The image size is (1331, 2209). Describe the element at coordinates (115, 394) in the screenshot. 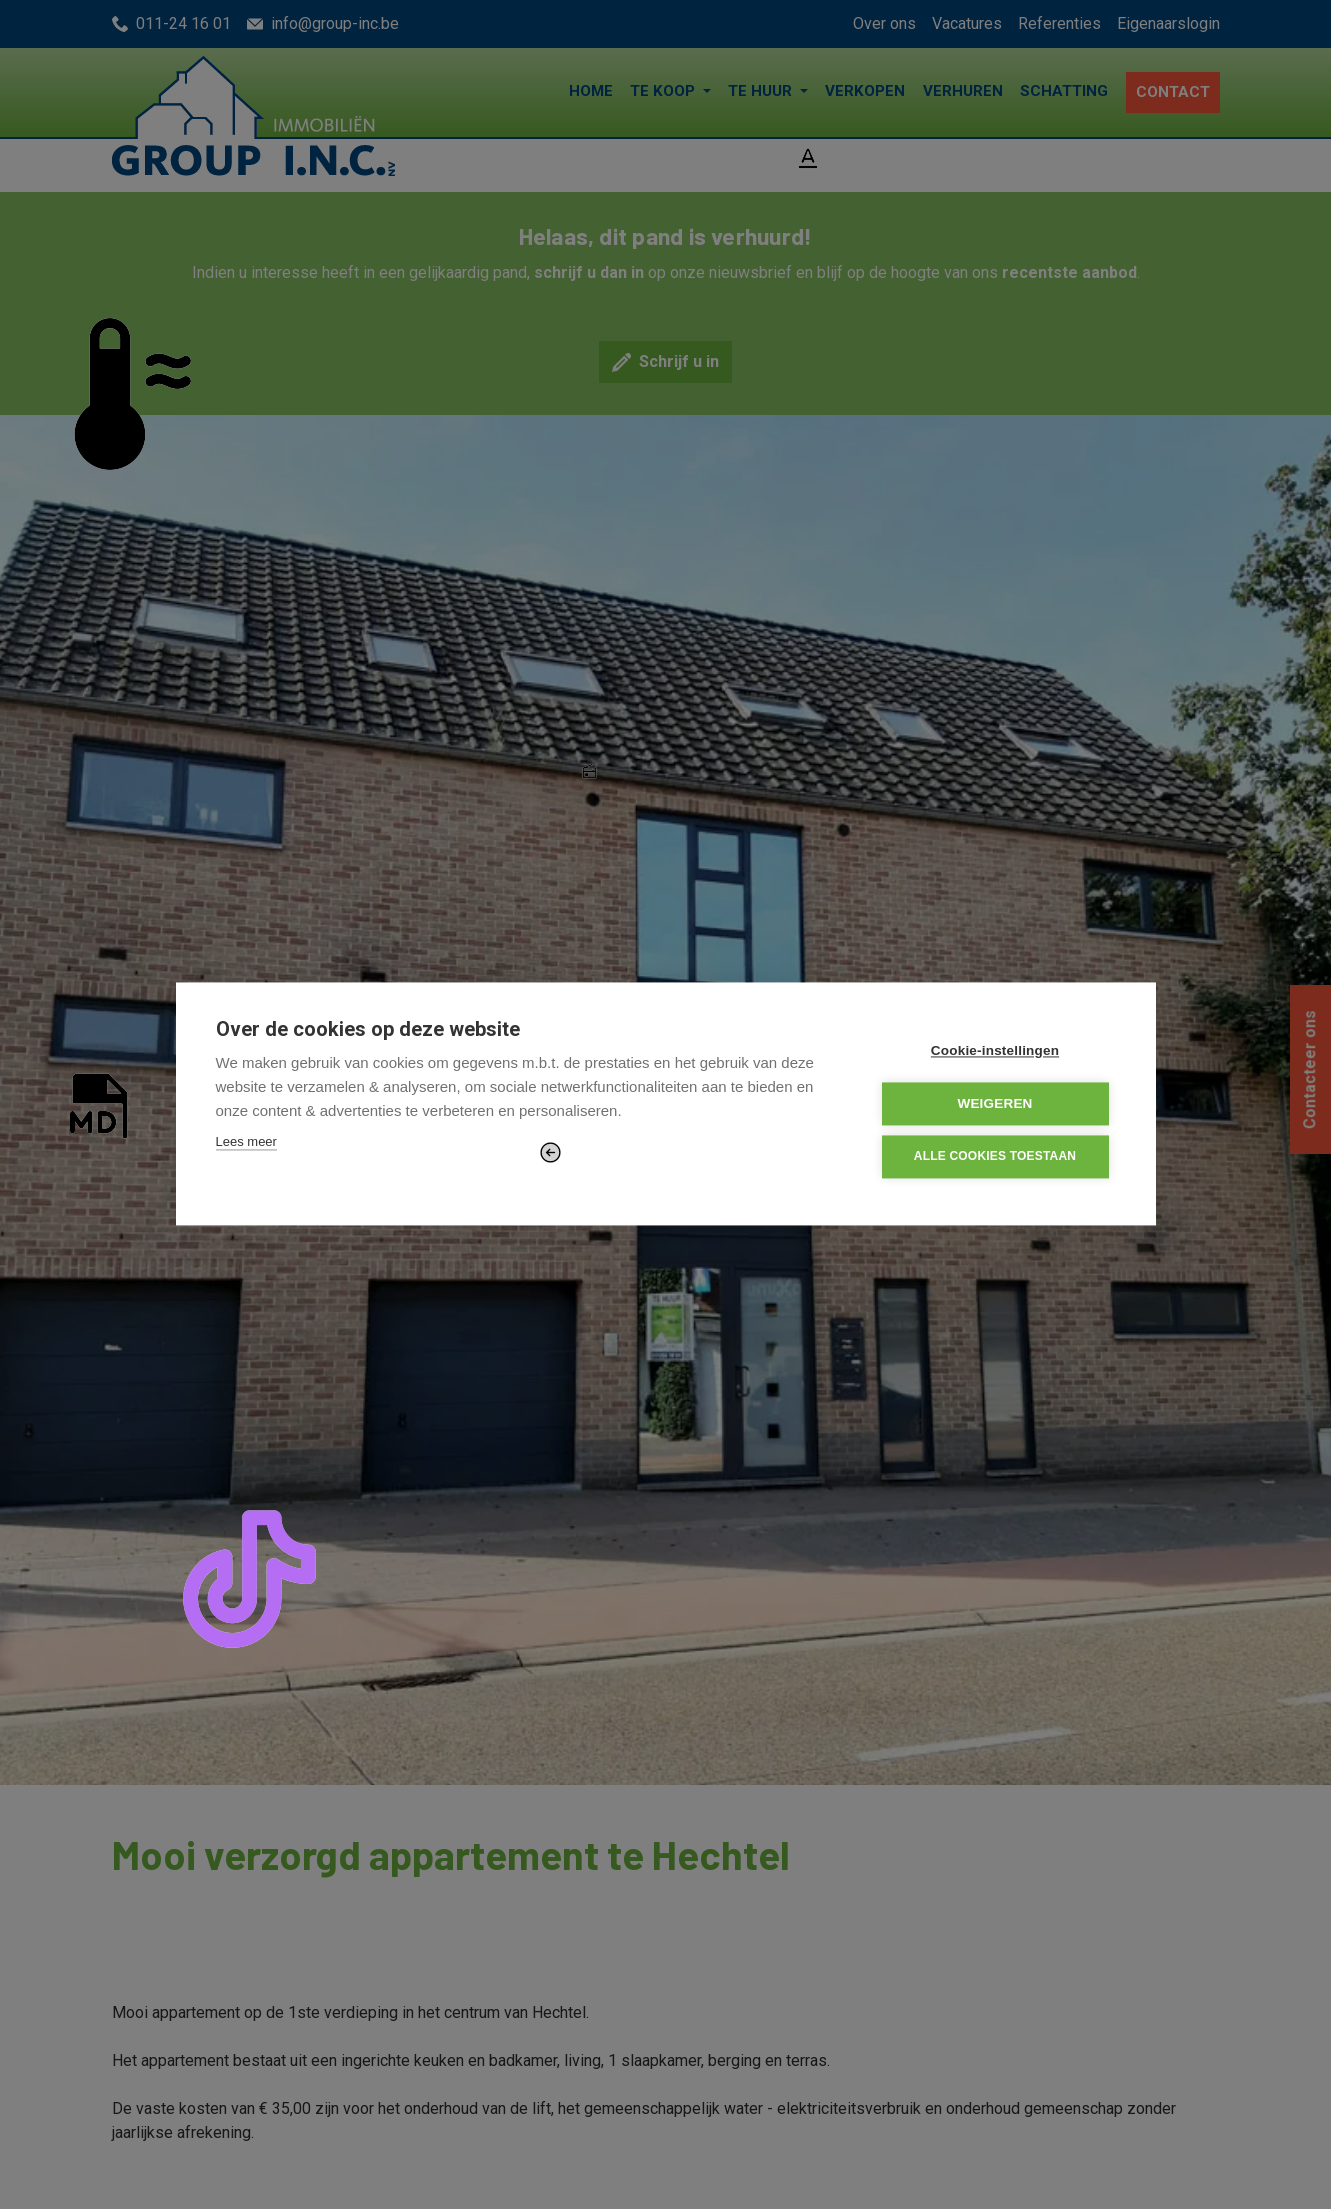

I see `indicates high temperature or heat warning` at that location.